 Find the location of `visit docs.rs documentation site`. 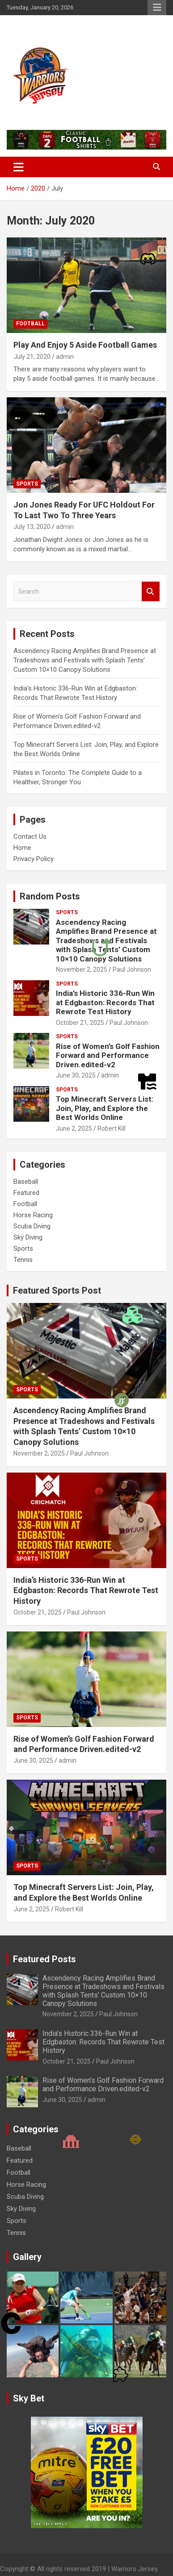

visit docs.rs documentation site is located at coordinates (132, 1315).